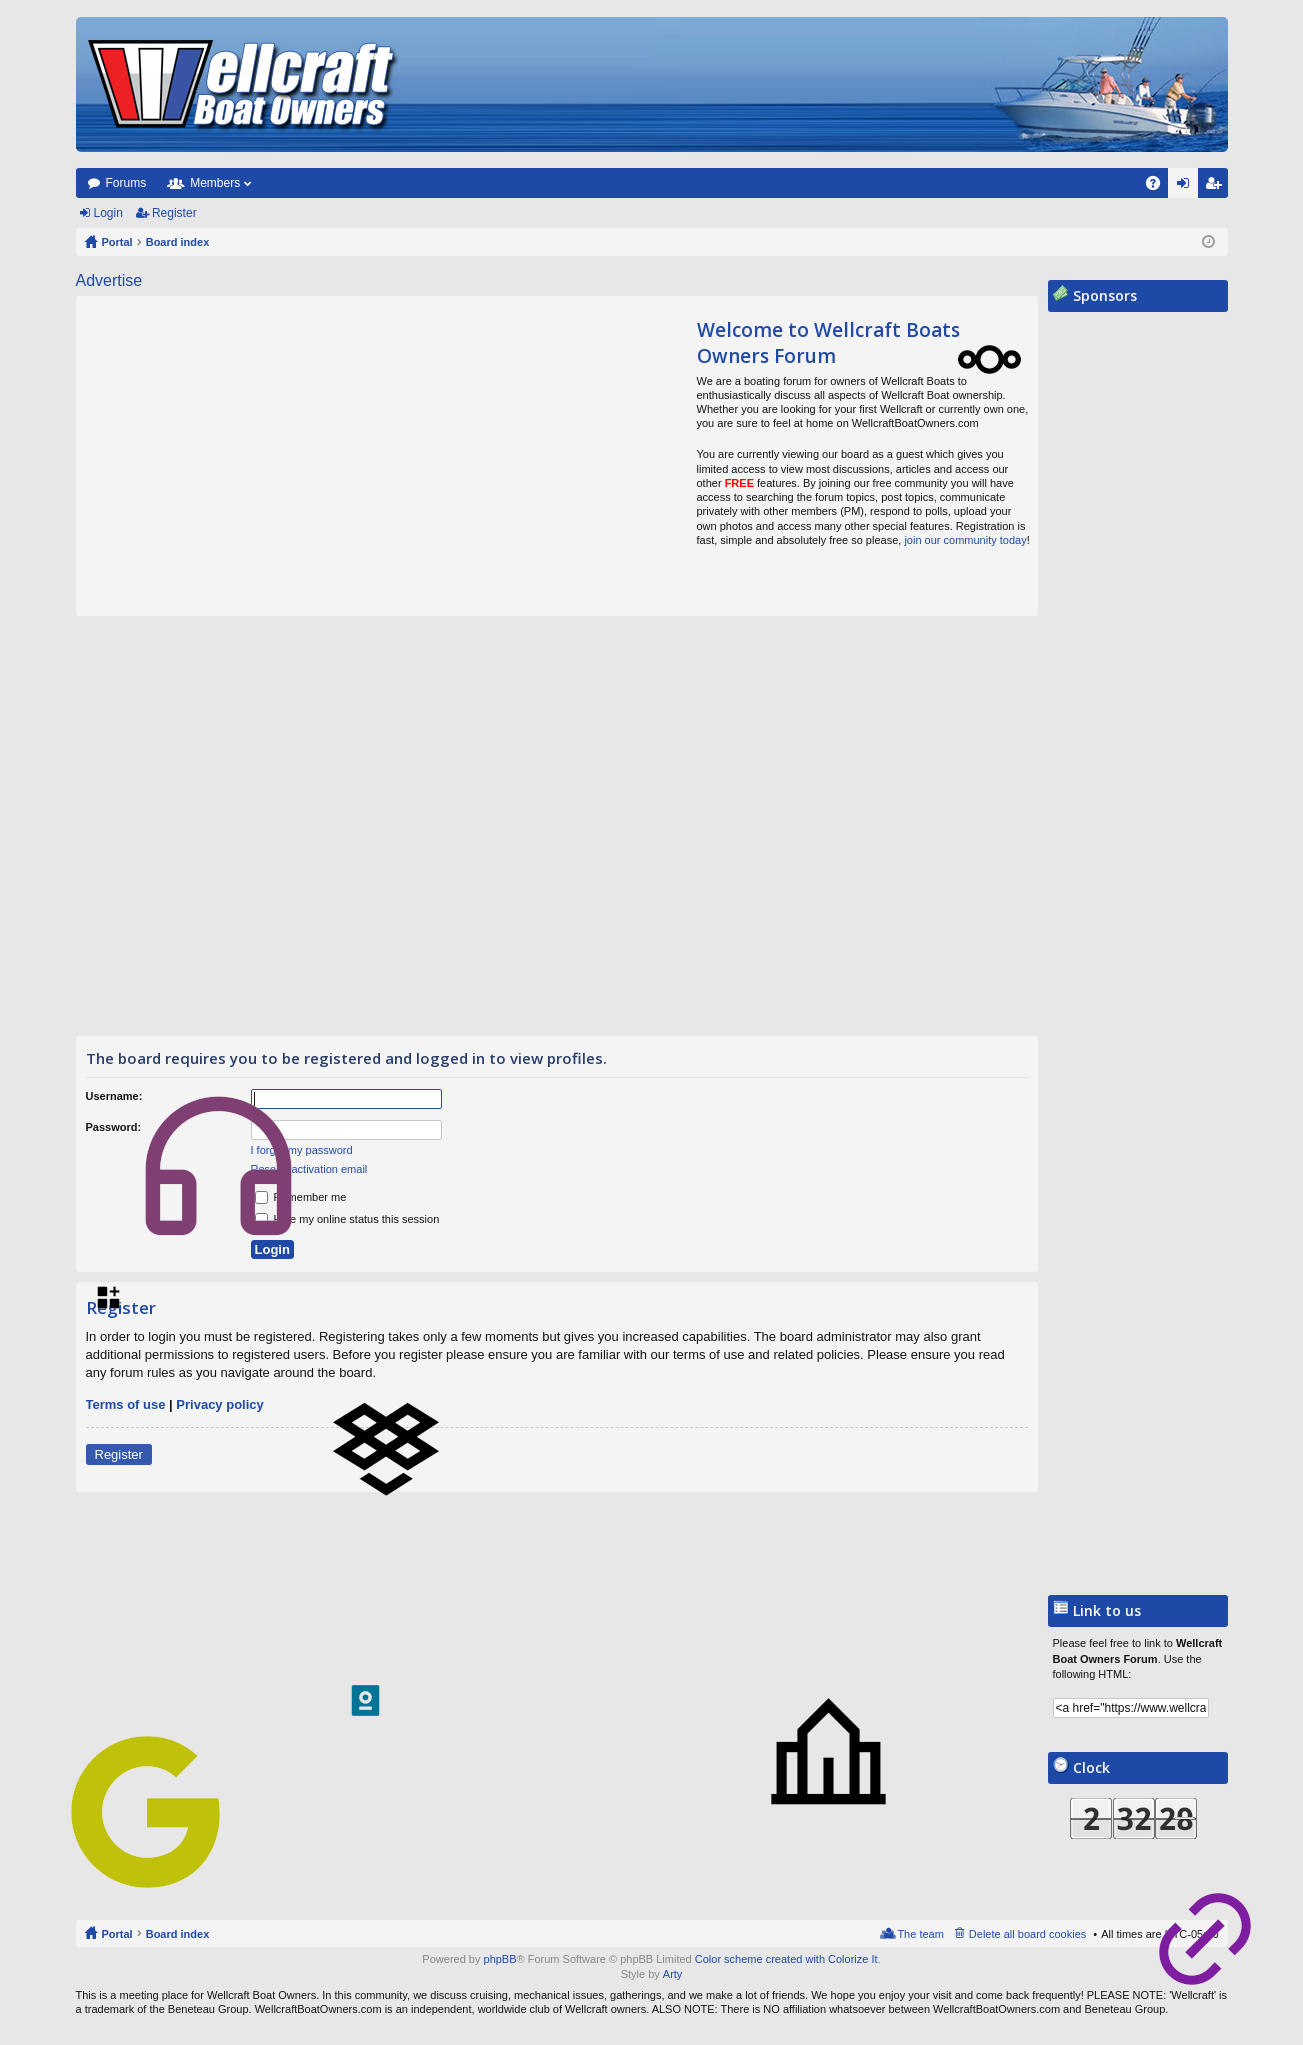 The image size is (1303, 2045). What do you see at coordinates (386, 1446) in the screenshot?
I see `open dropbox app` at bounding box center [386, 1446].